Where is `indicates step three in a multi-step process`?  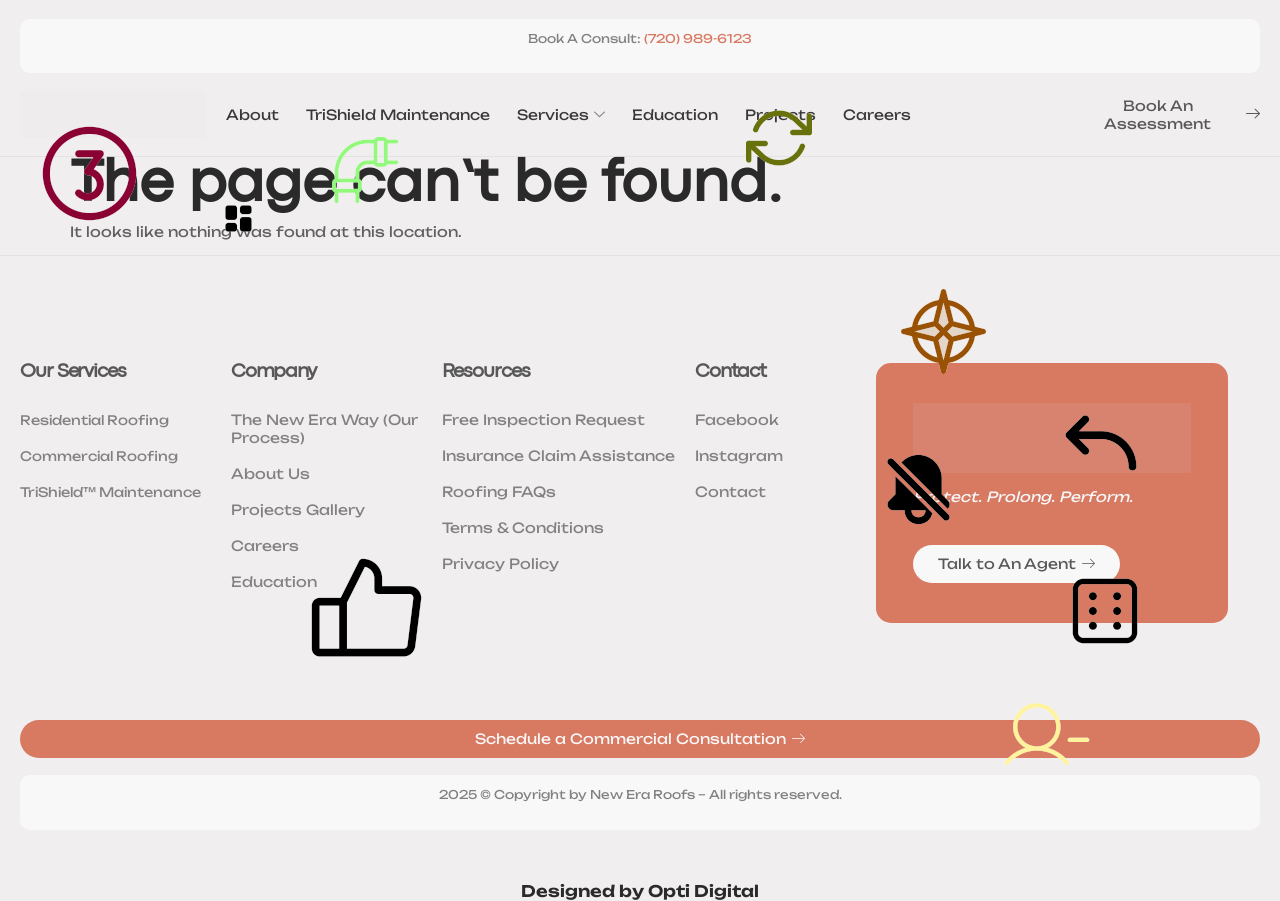 indicates step three in a multi-step process is located at coordinates (89, 173).